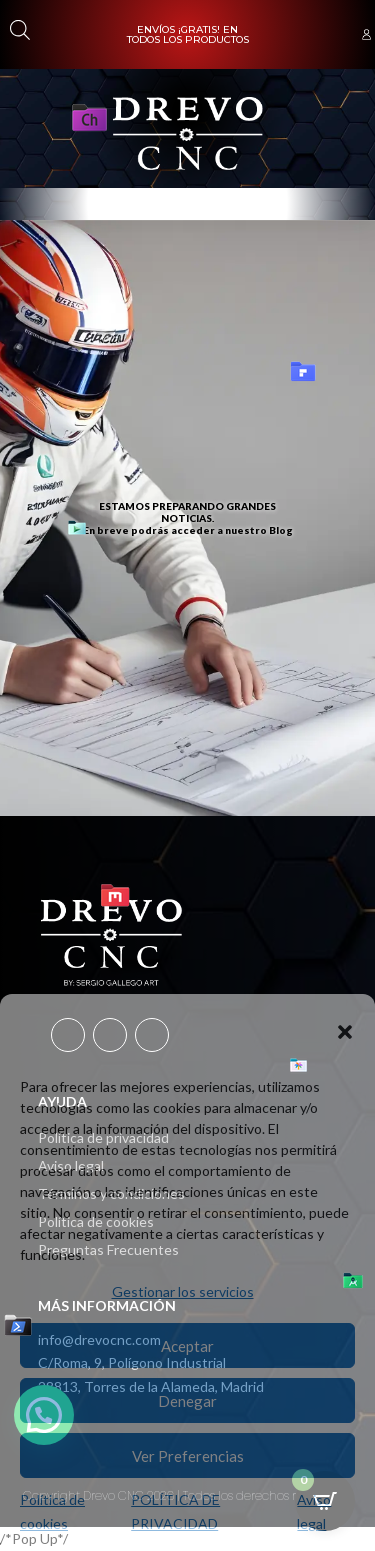  I want to click on open folder containing PowerShell scripts, so click(18, 1326).